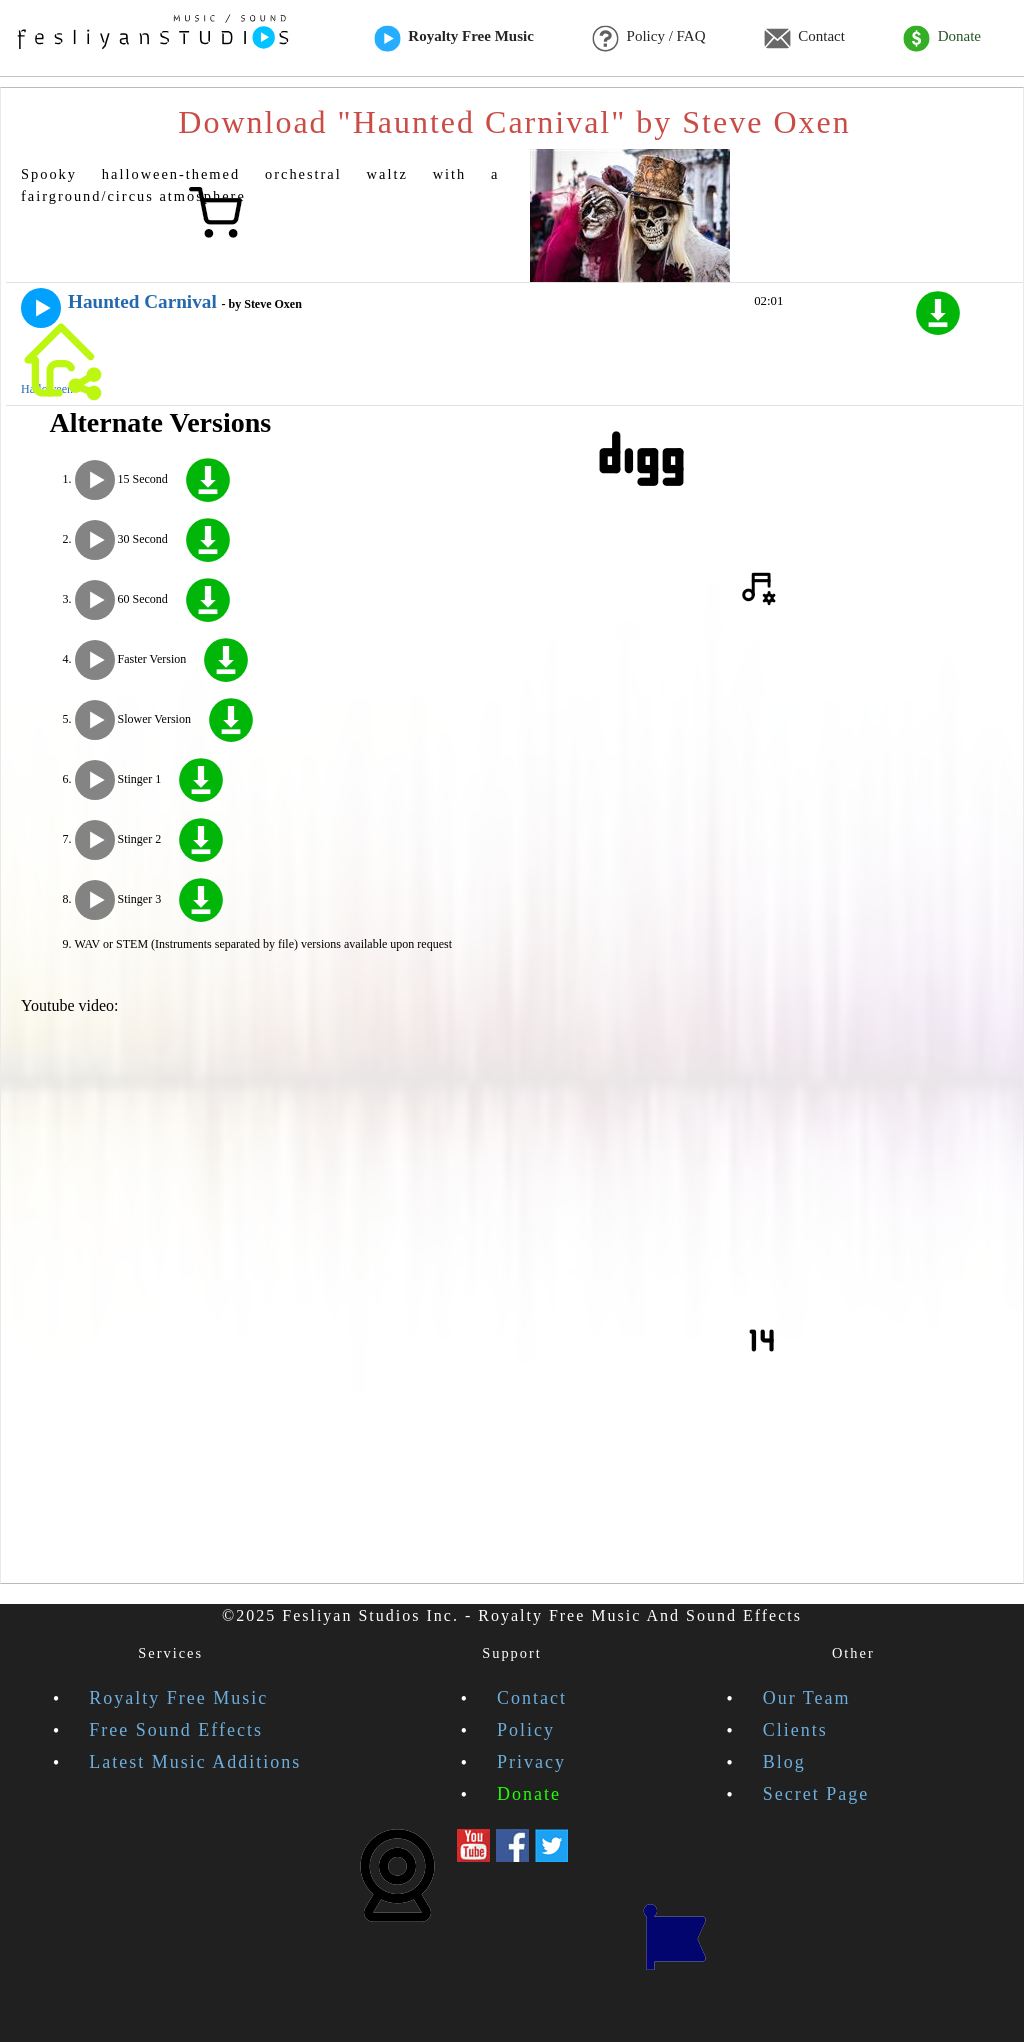 This screenshot has width=1024, height=2042. Describe the element at coordinates (675, 1937) in the screenshot. I see `font awesome brand logo` at that location.